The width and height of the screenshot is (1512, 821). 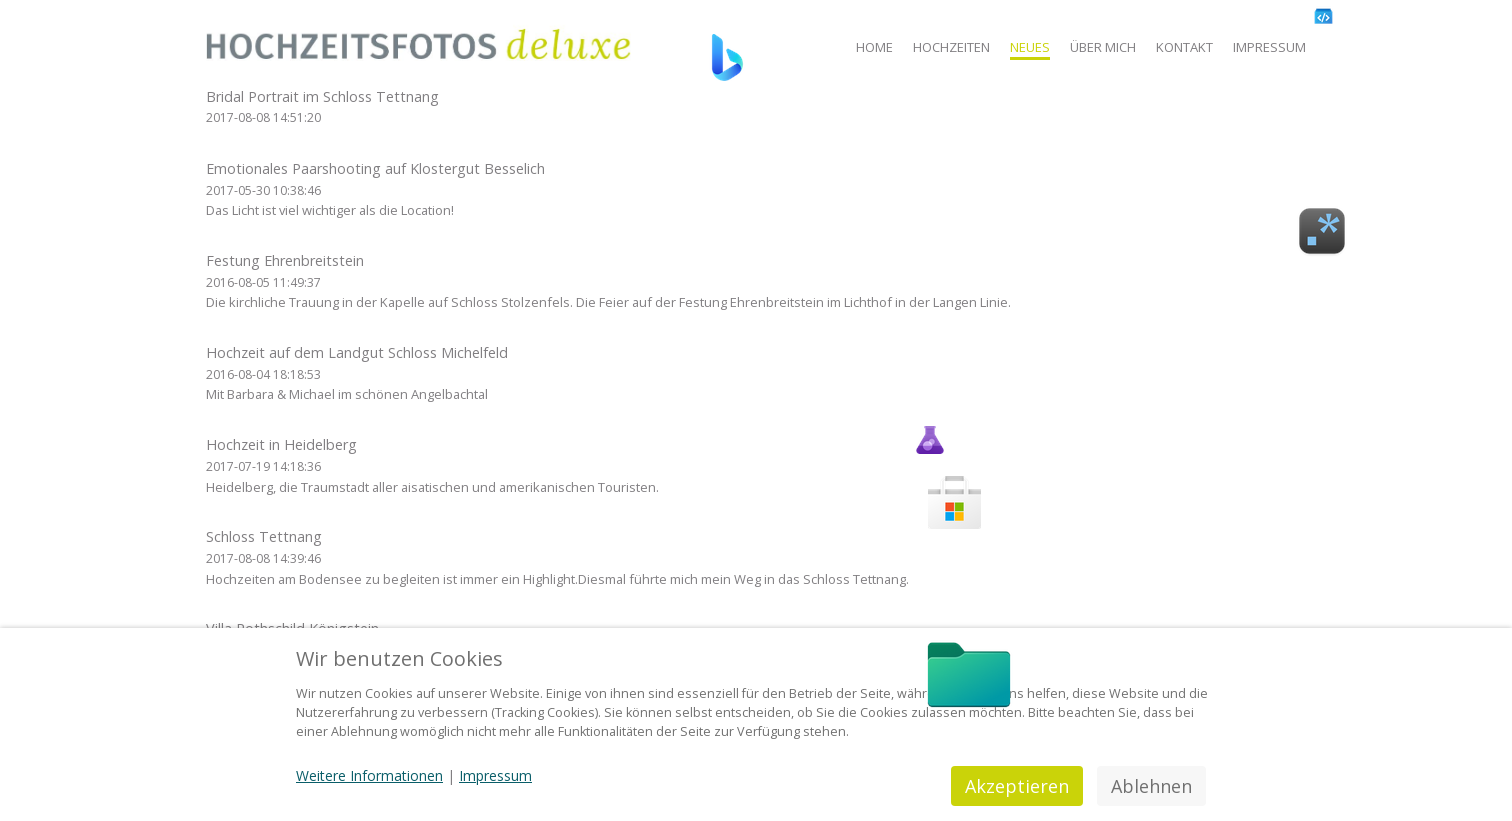 What do you see at coordinates (930, 440) in the screenshot?
I see `open test plans application` at bounding box center [930, 440].